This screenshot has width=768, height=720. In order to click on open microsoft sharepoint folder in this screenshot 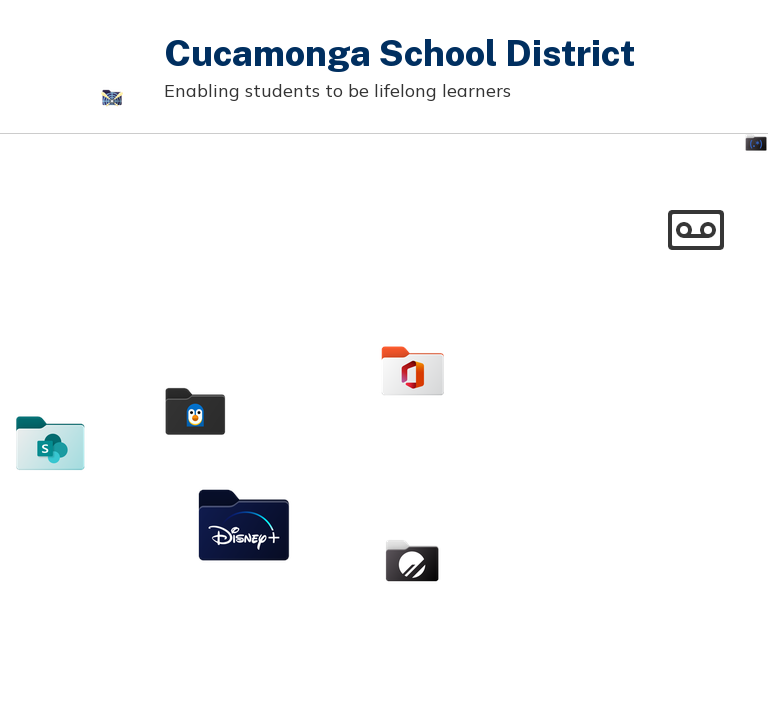, I will do `click(50, 445)`.